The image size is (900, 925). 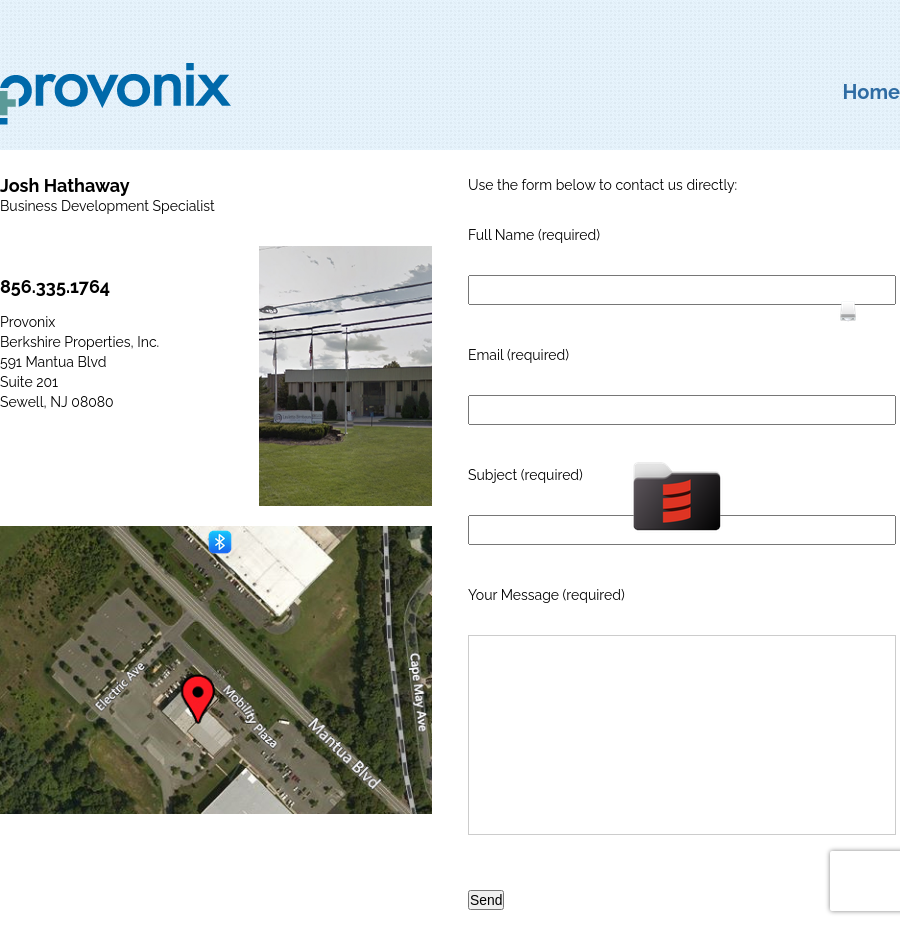 What do you see at coordinates (220, 542) in the screenshot?
I see `toggle bluetooth on or off` at bounding box center [220, 542].